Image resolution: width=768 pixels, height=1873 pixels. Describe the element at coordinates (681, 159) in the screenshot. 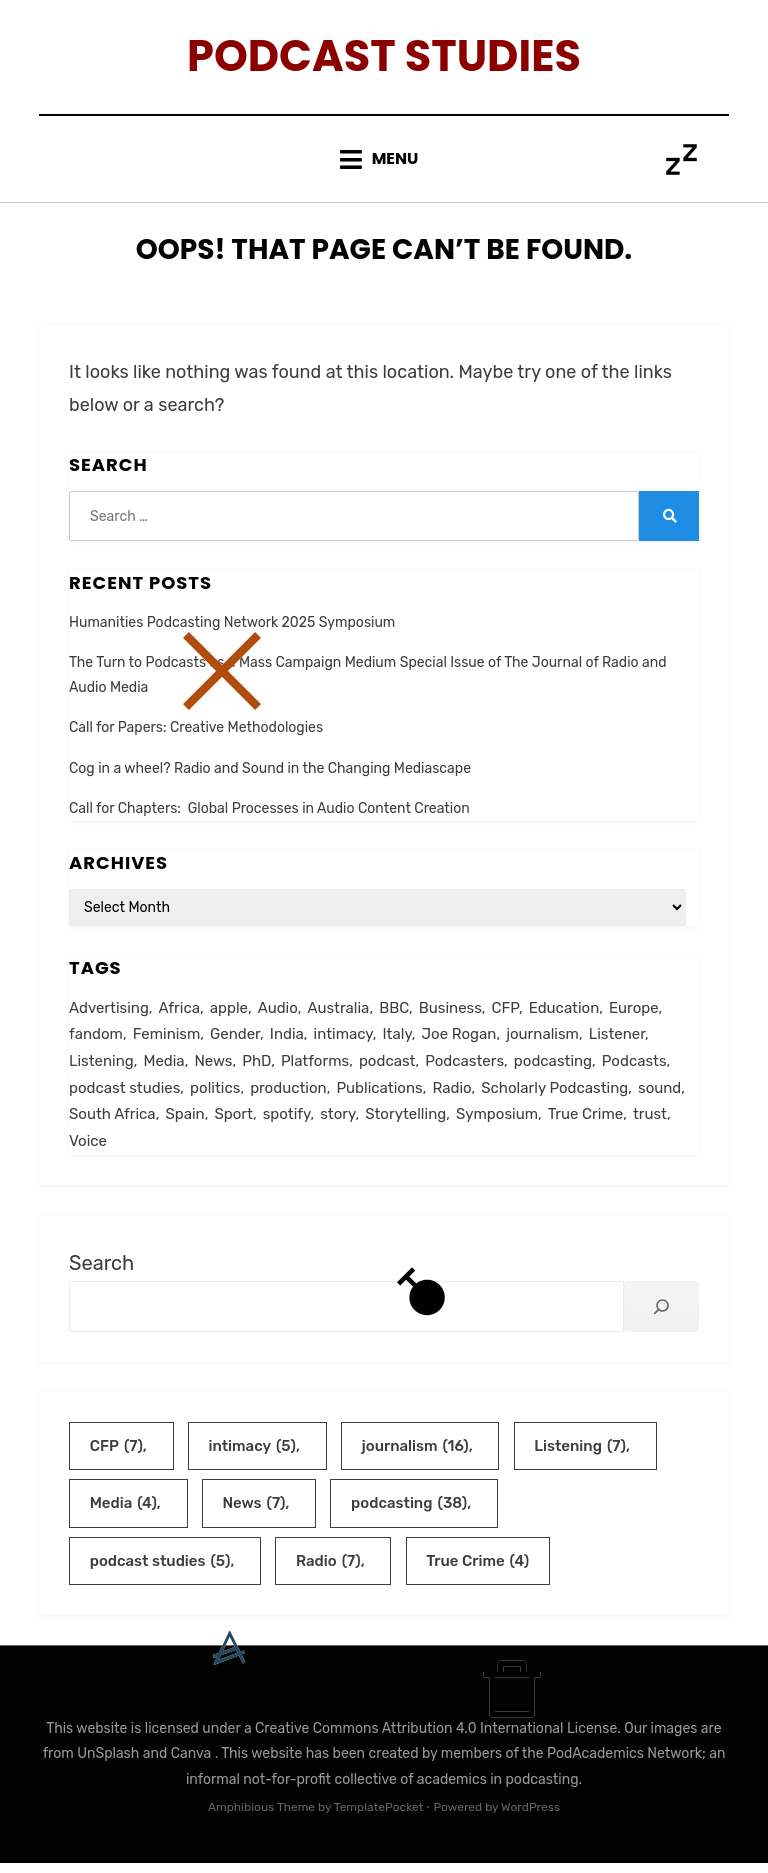

I see `indicates sleep or rest mode` at that location.